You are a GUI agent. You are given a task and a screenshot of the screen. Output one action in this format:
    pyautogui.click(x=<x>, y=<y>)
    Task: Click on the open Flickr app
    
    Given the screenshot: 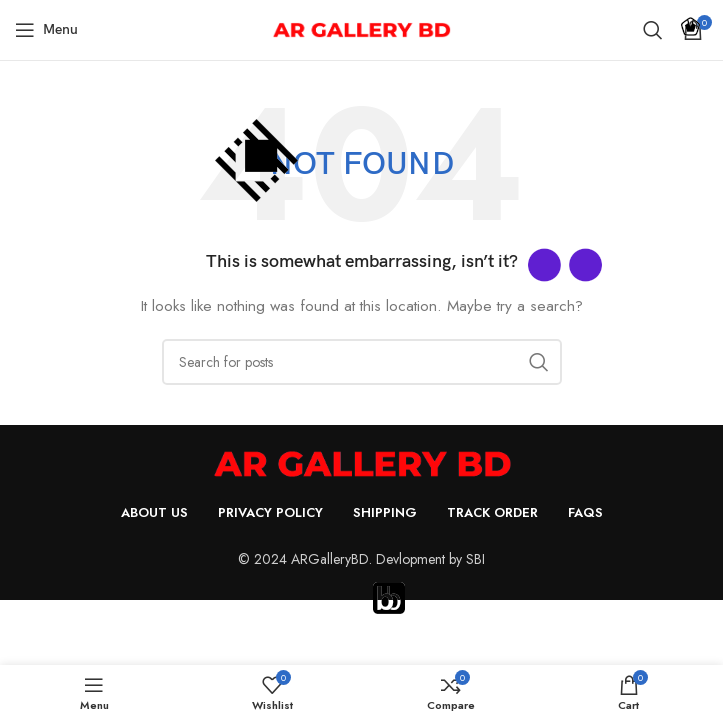 What is the action you would take?
    pyautogui.click(x=565, y=265)
    